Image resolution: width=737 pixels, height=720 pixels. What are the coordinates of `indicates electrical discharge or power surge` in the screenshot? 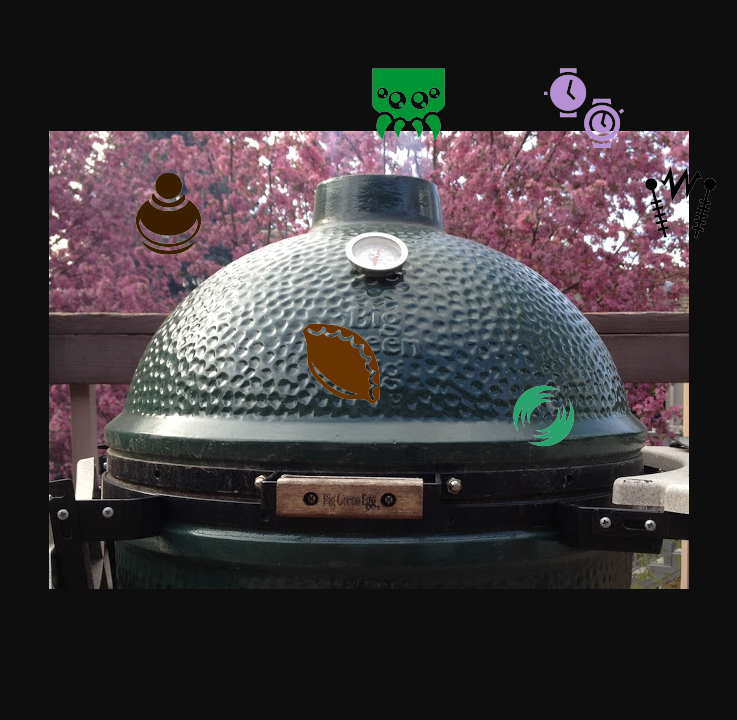 It's located at (680, 201).